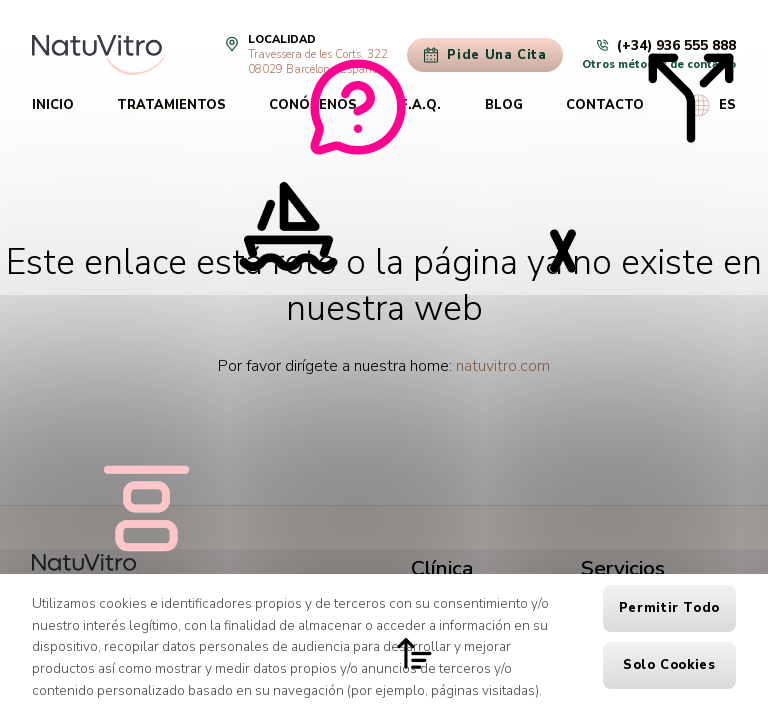 The height and width of the screenshot is (720, 768). I want to click on access help or support chat, so click(358, 107).